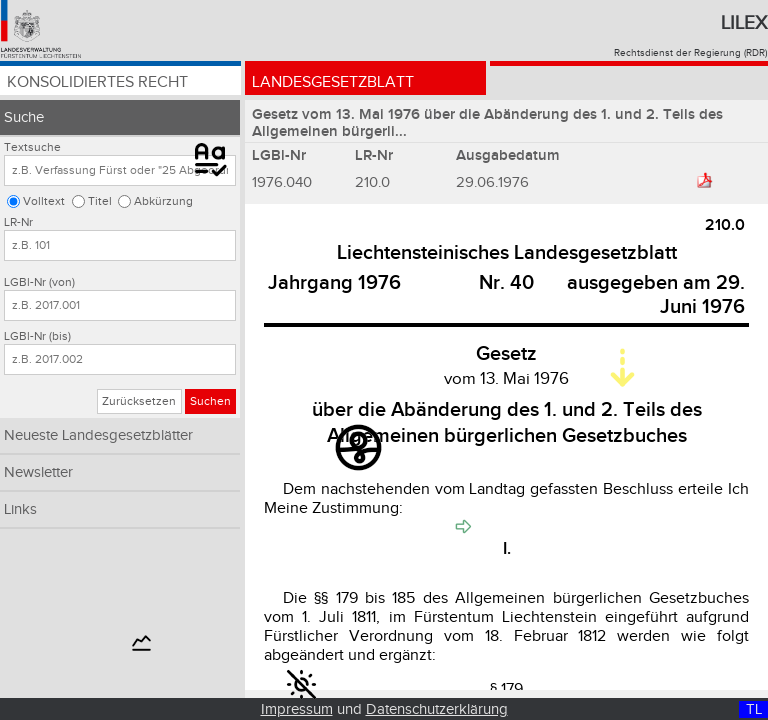 The width and height of the screenshot is (768, 720). What do you see at coordinates (141, 642) in the screenshot?
I see `view analytics or performance trends` at bounding box center [141, 642].